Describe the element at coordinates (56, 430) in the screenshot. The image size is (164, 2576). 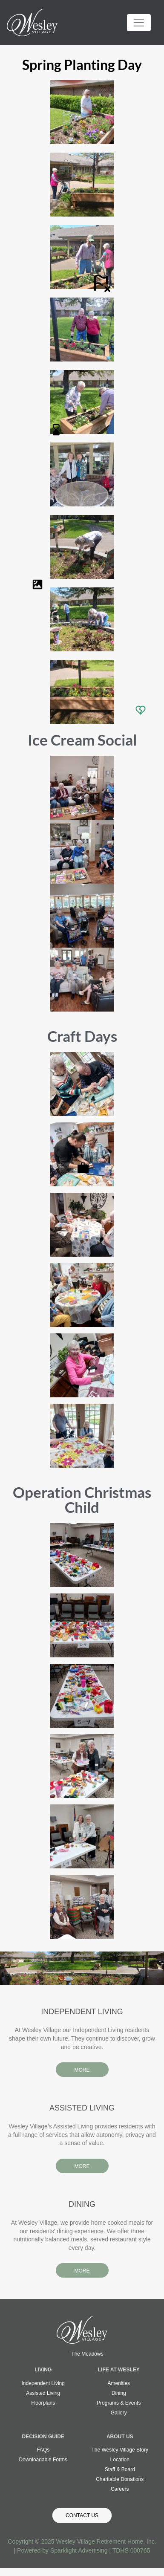
I see `indicates time remaining or countdown in progress` at that location.